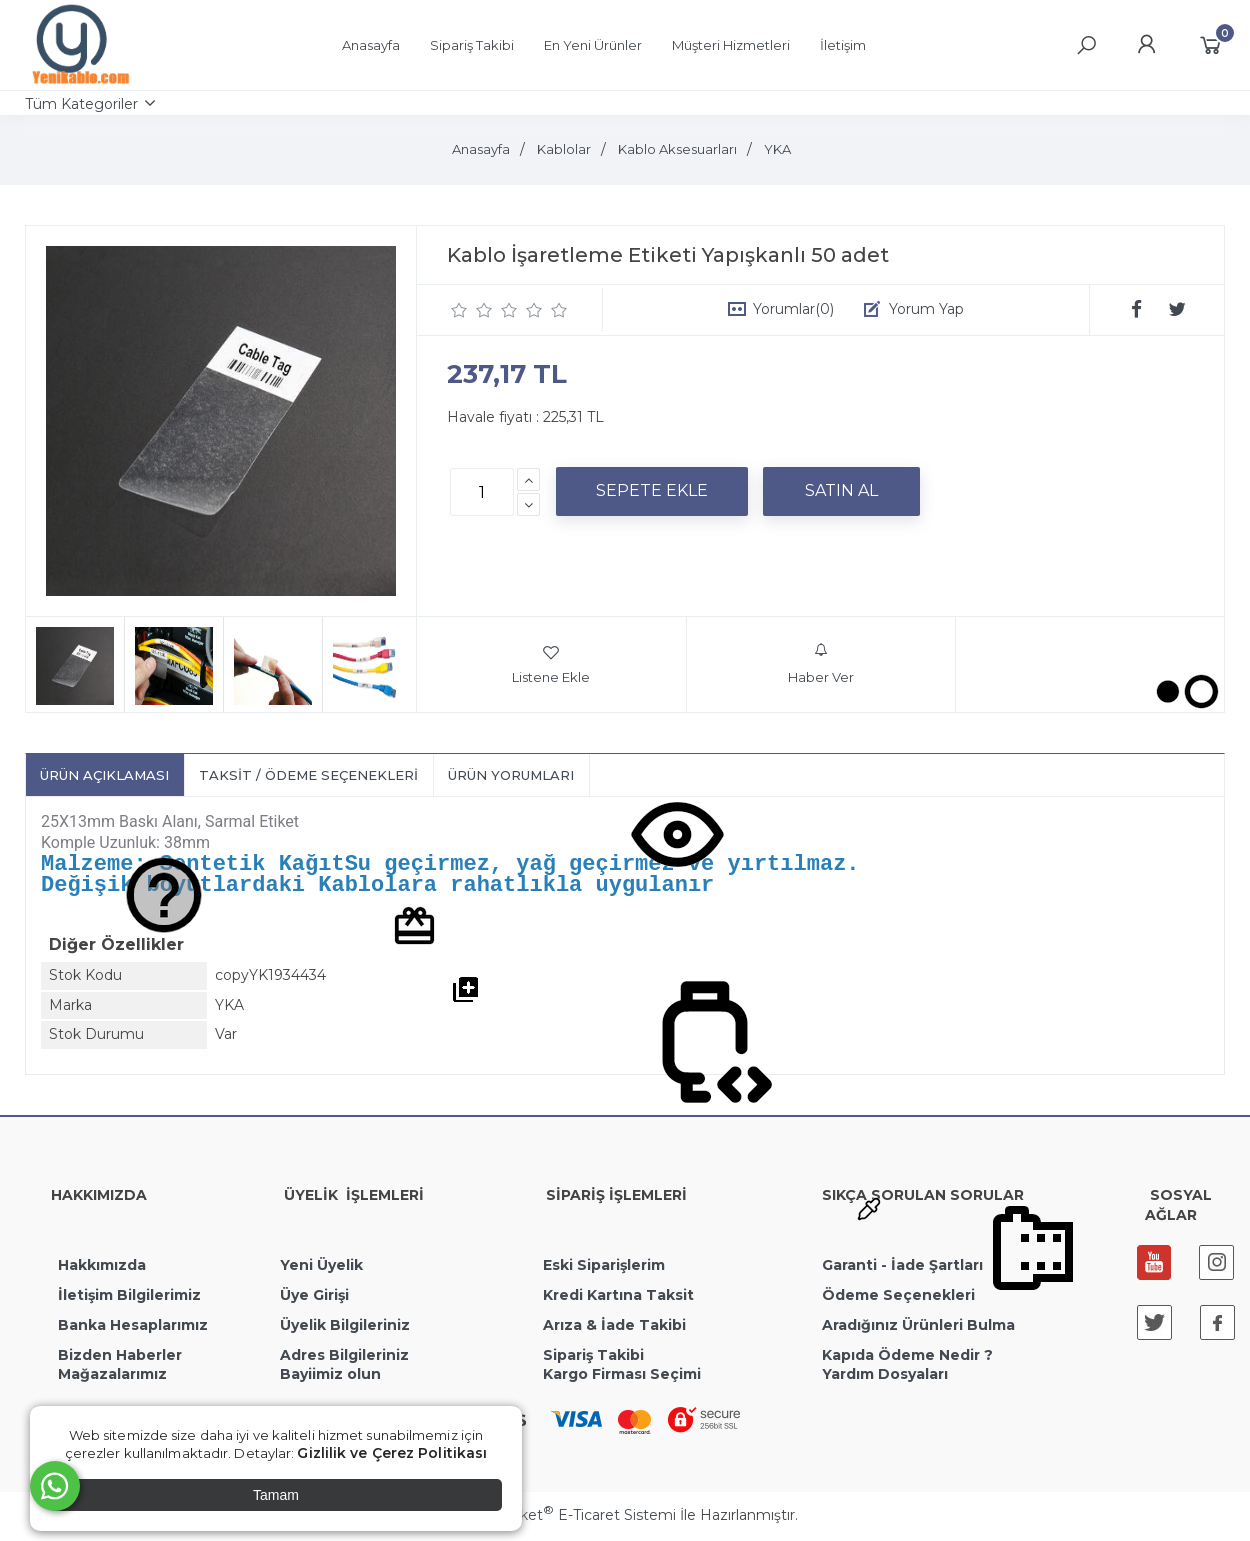 This screenshot has height=1541, width=1250. I want to click on redeem a gift card or voucher, so click(414, 926).